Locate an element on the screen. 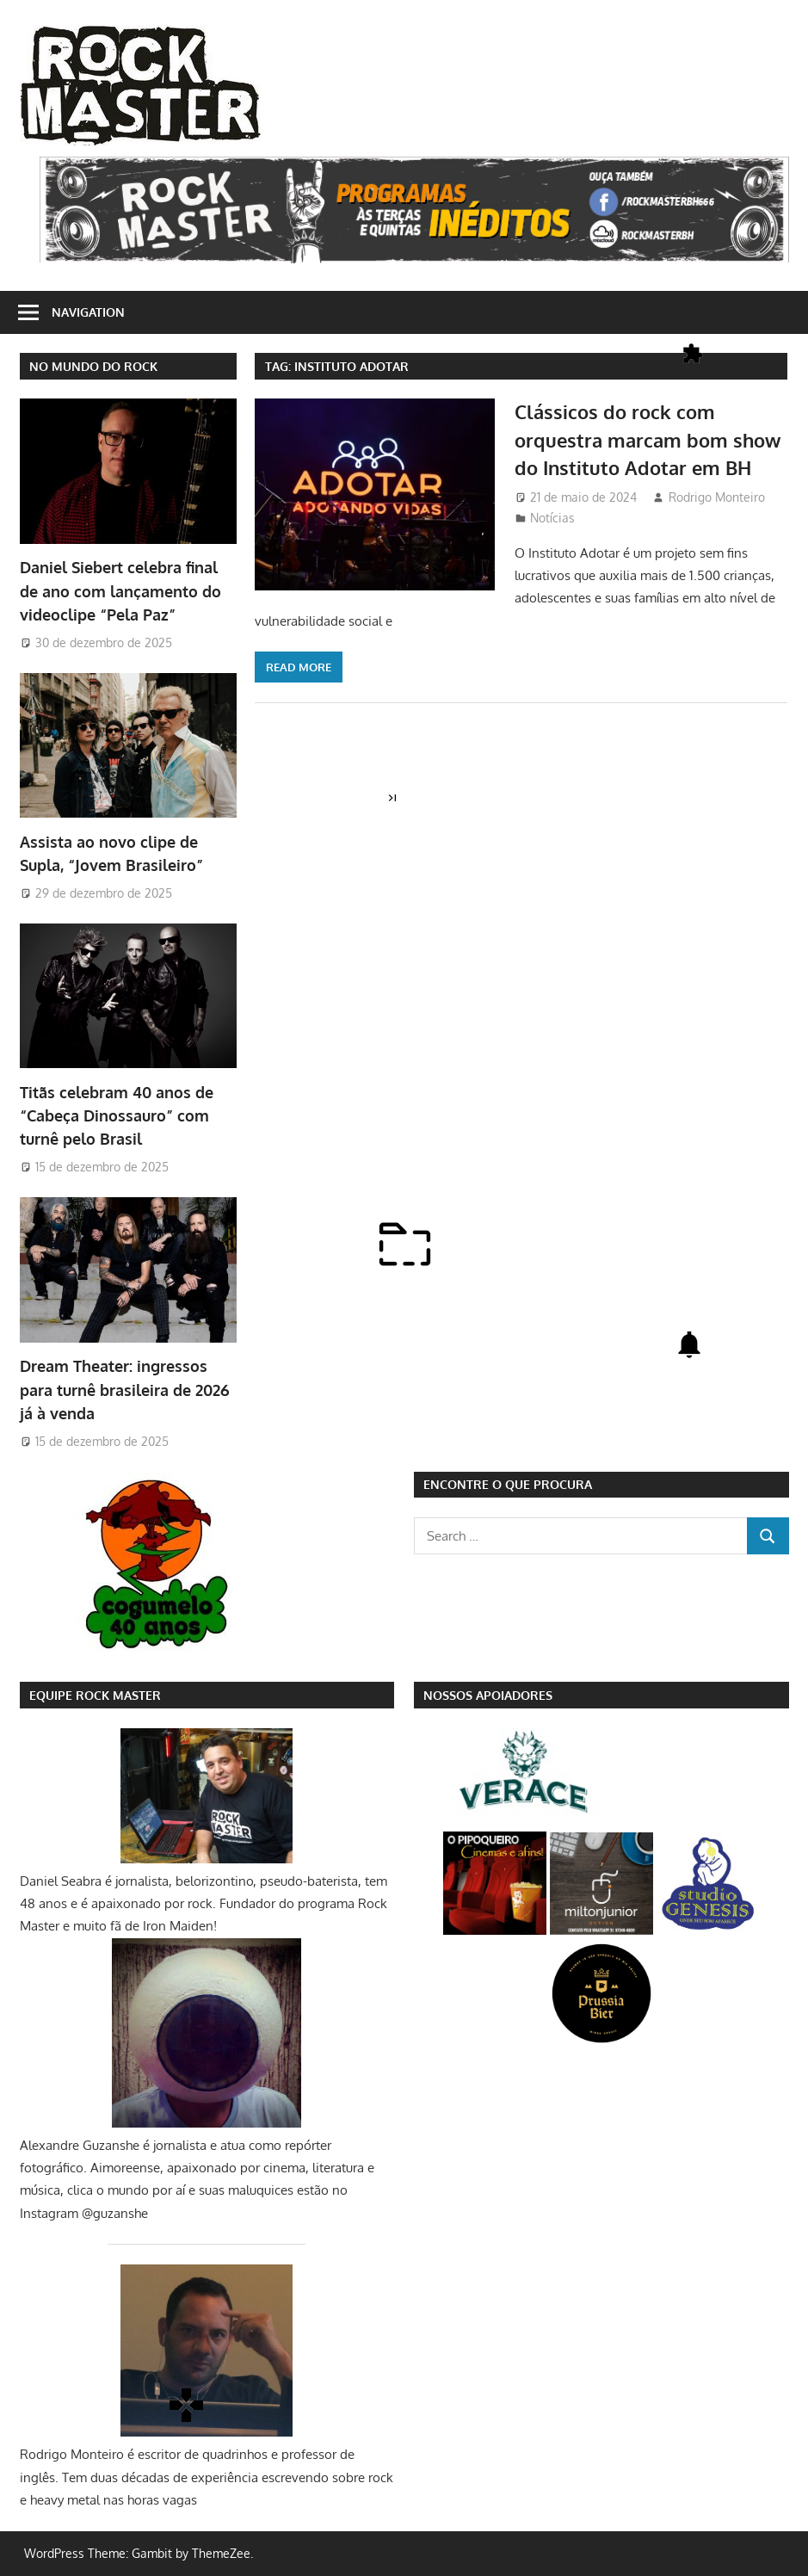  manage browser extensions is located at coordinates (693, 354).